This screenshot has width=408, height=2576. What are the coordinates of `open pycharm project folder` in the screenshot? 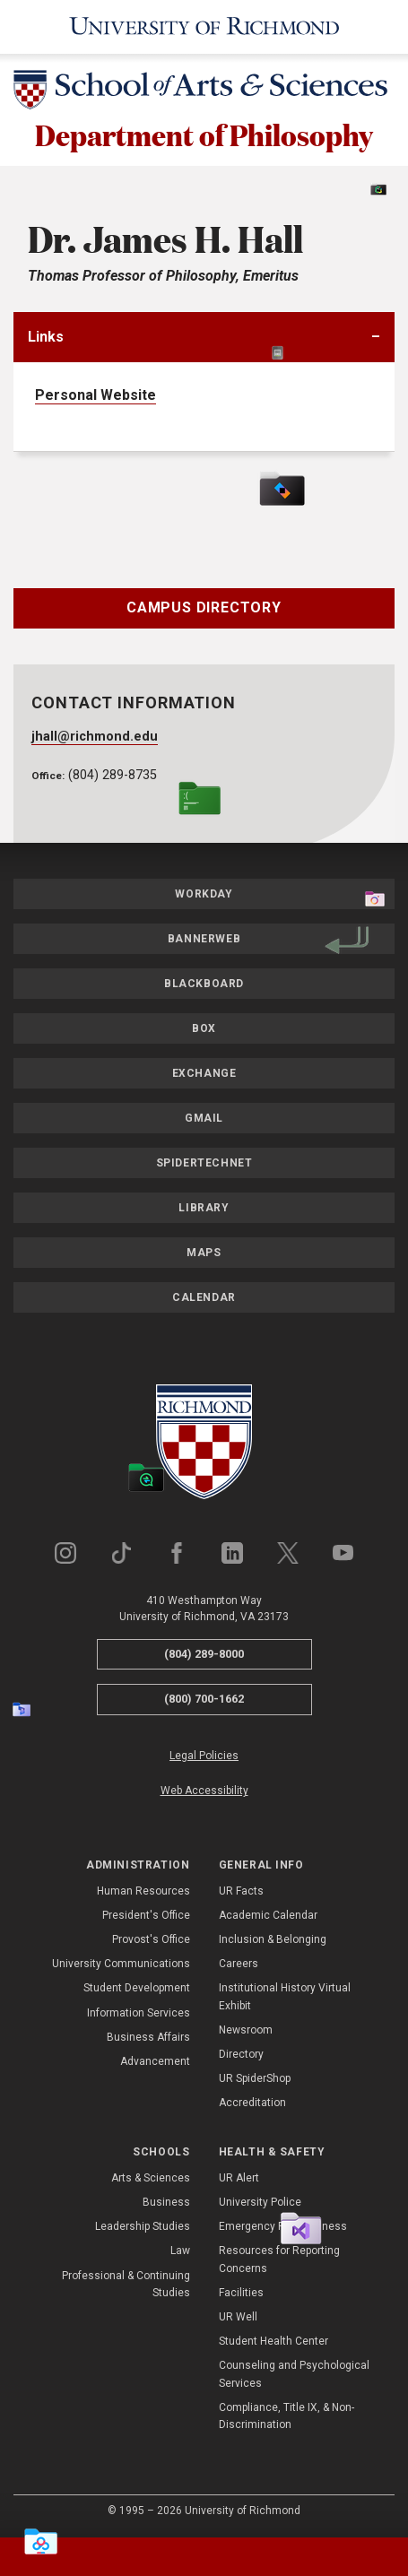 It's located at (378, 189).